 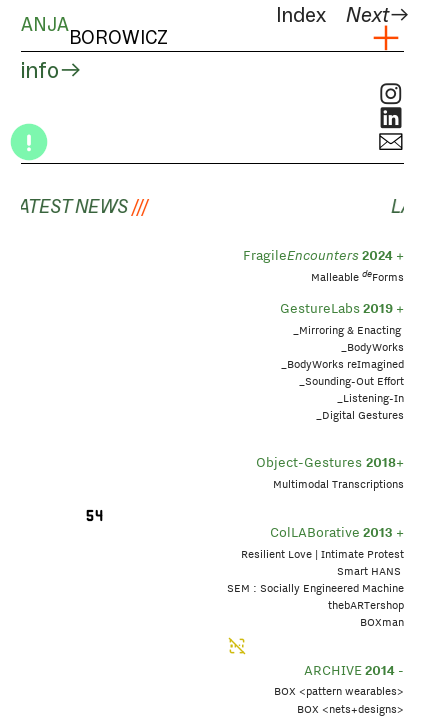 What do you see at coordinates (237, 646) in the screenshot?
I see `barcode scanning is disabled` at bounding box center [237, 646].